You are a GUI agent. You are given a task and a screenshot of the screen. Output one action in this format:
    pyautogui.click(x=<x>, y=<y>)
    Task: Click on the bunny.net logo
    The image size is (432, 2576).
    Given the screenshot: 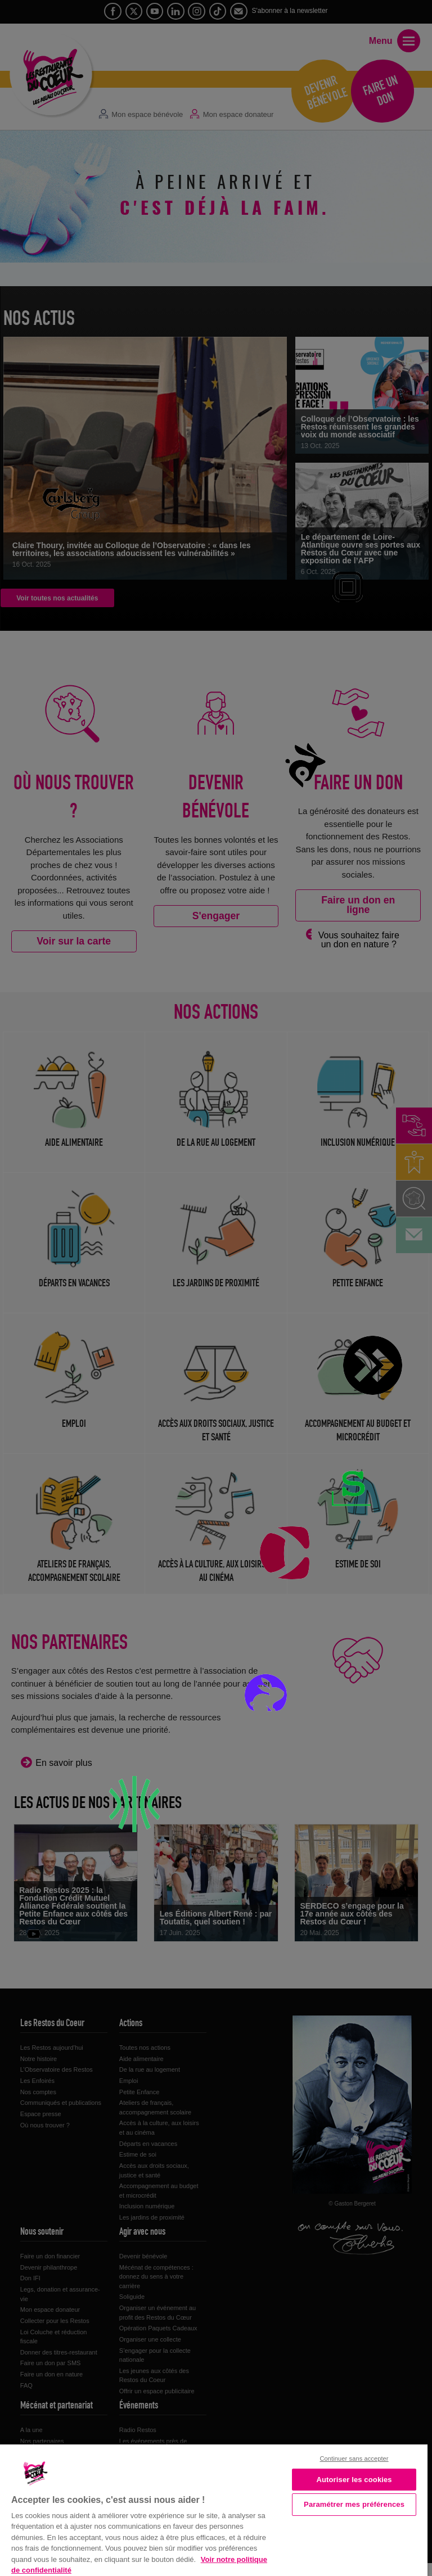 What is the action you would take?
    pyautogui.click(x=305, y=765)
    